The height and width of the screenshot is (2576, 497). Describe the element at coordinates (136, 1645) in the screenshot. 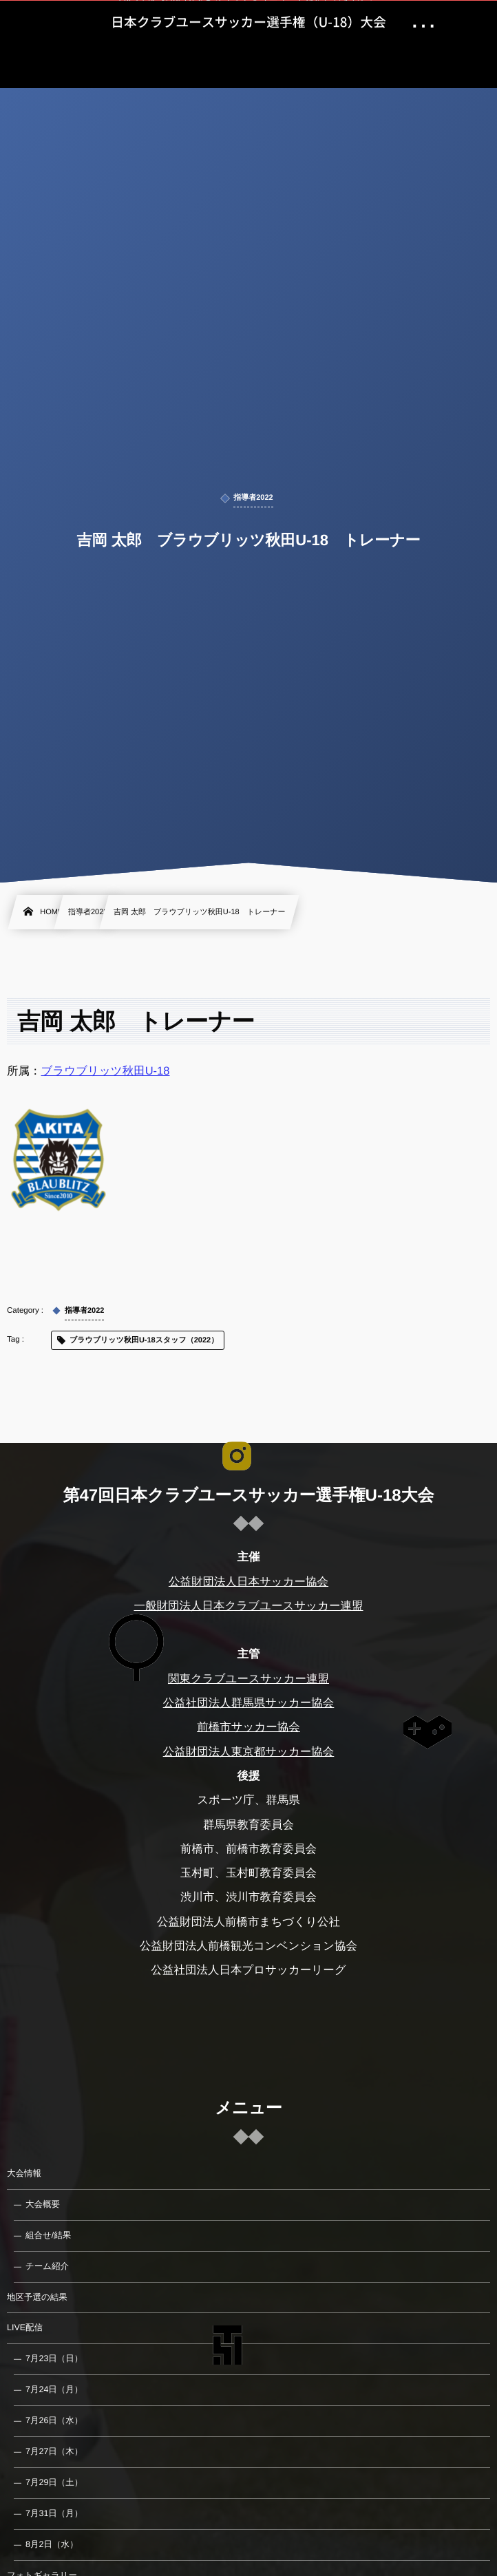

I see `mark a location on the map` at that location.